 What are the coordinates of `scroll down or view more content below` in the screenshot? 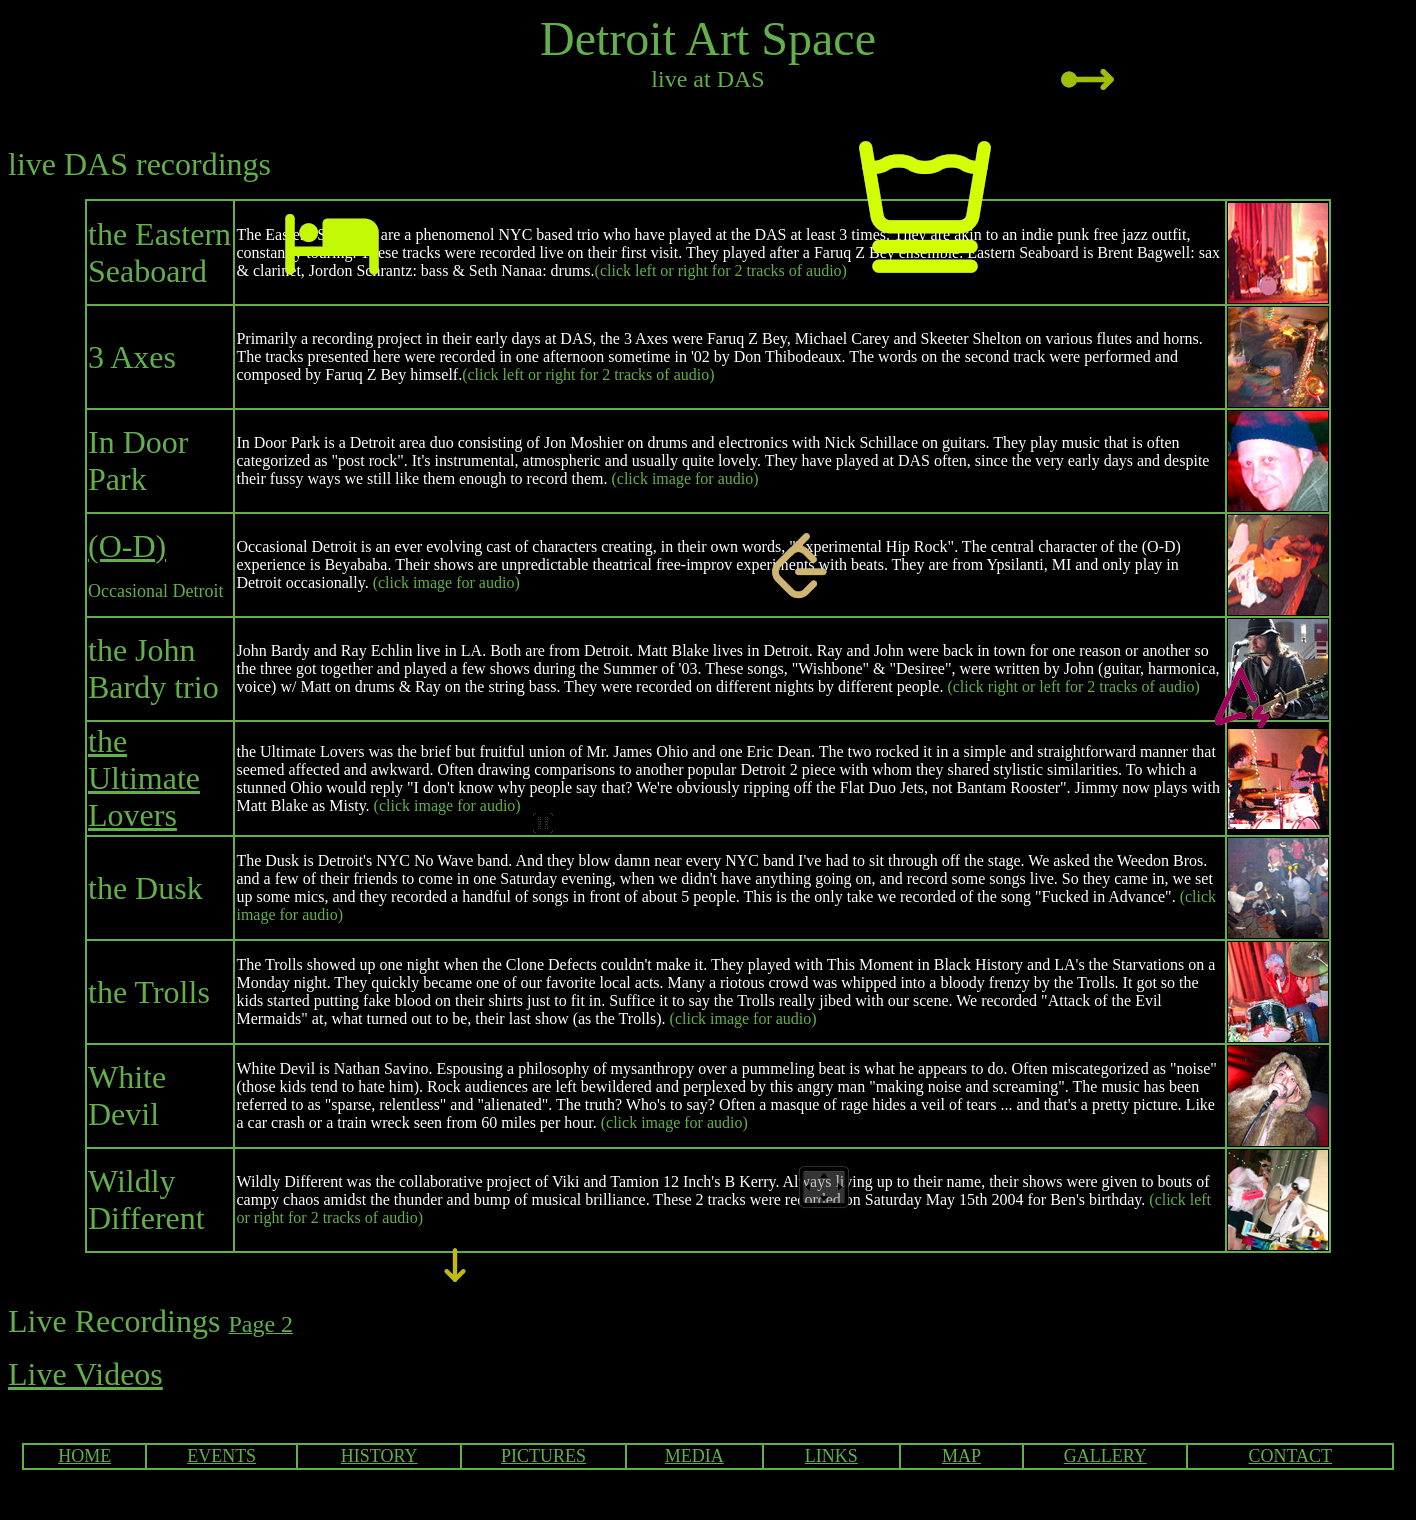 It's located at (455, 1265).